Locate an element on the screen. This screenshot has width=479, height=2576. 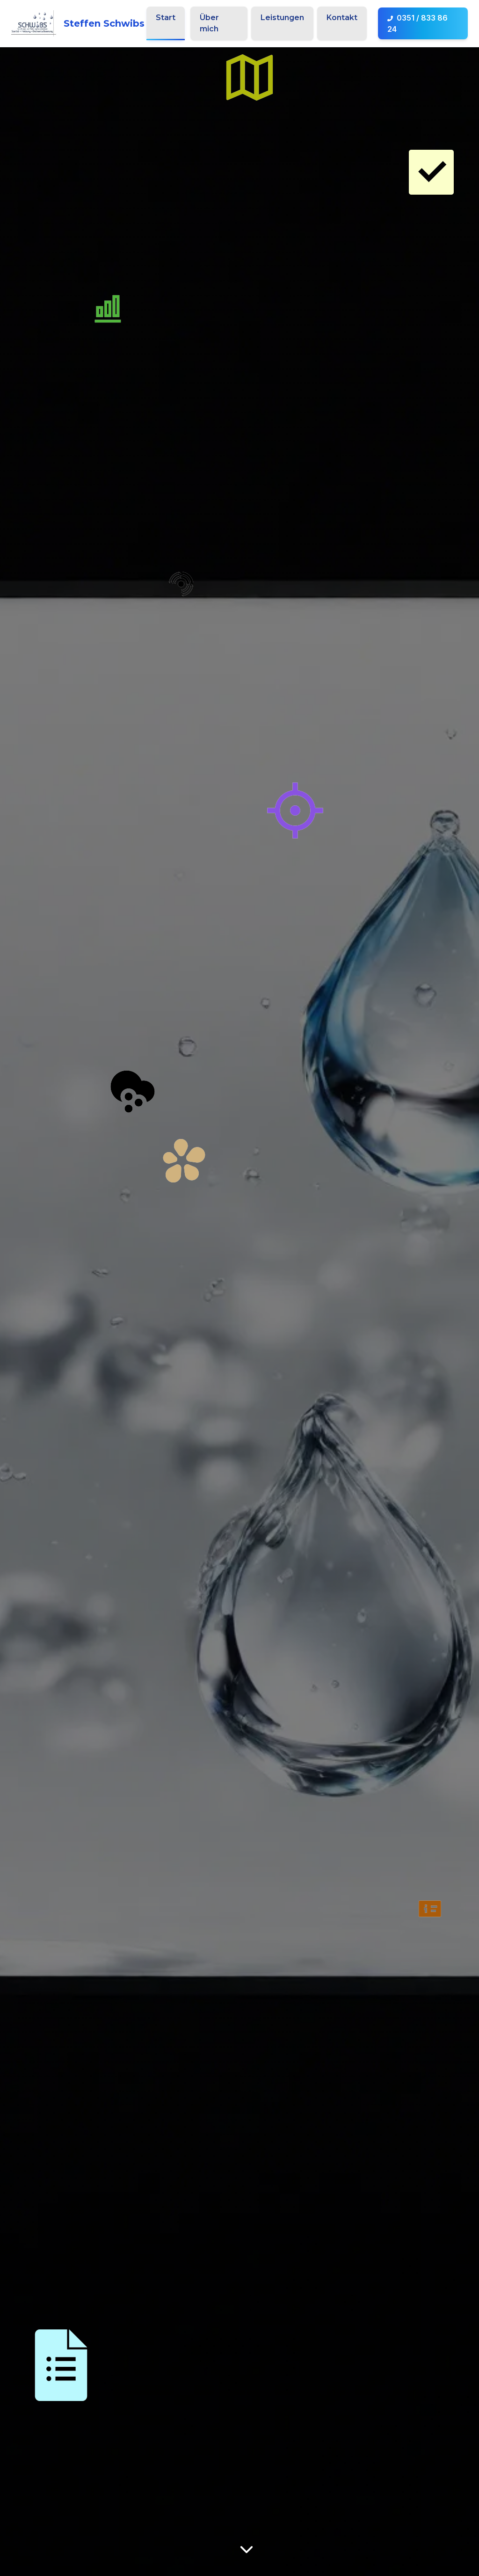
view map or navigation is located at coordinates (249, 77).